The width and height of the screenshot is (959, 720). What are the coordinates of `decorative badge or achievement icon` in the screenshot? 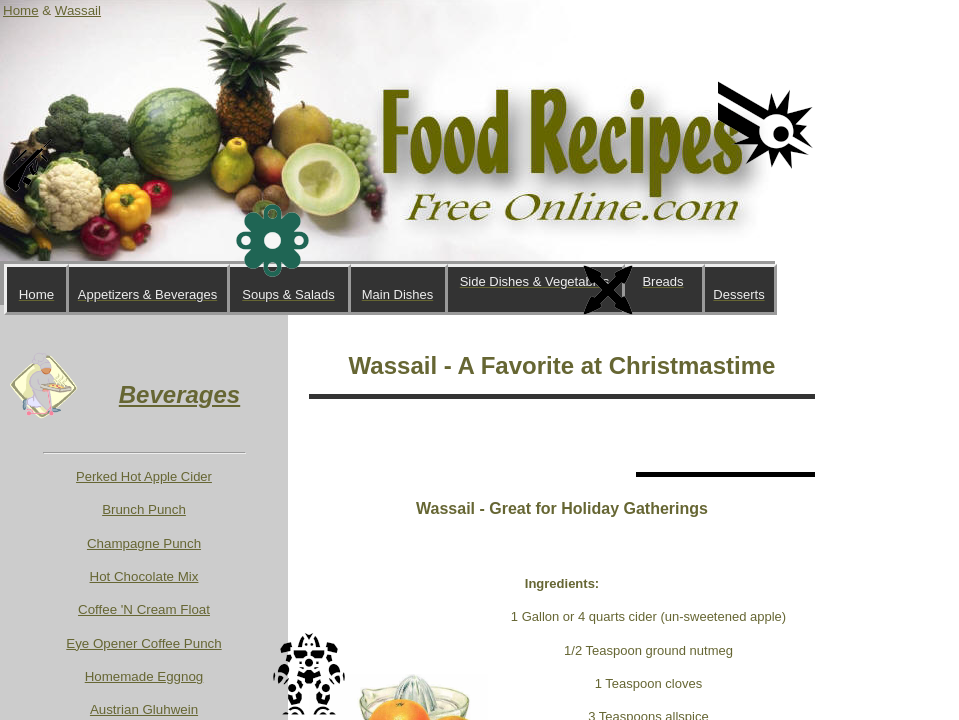 It's located at (272, 240).